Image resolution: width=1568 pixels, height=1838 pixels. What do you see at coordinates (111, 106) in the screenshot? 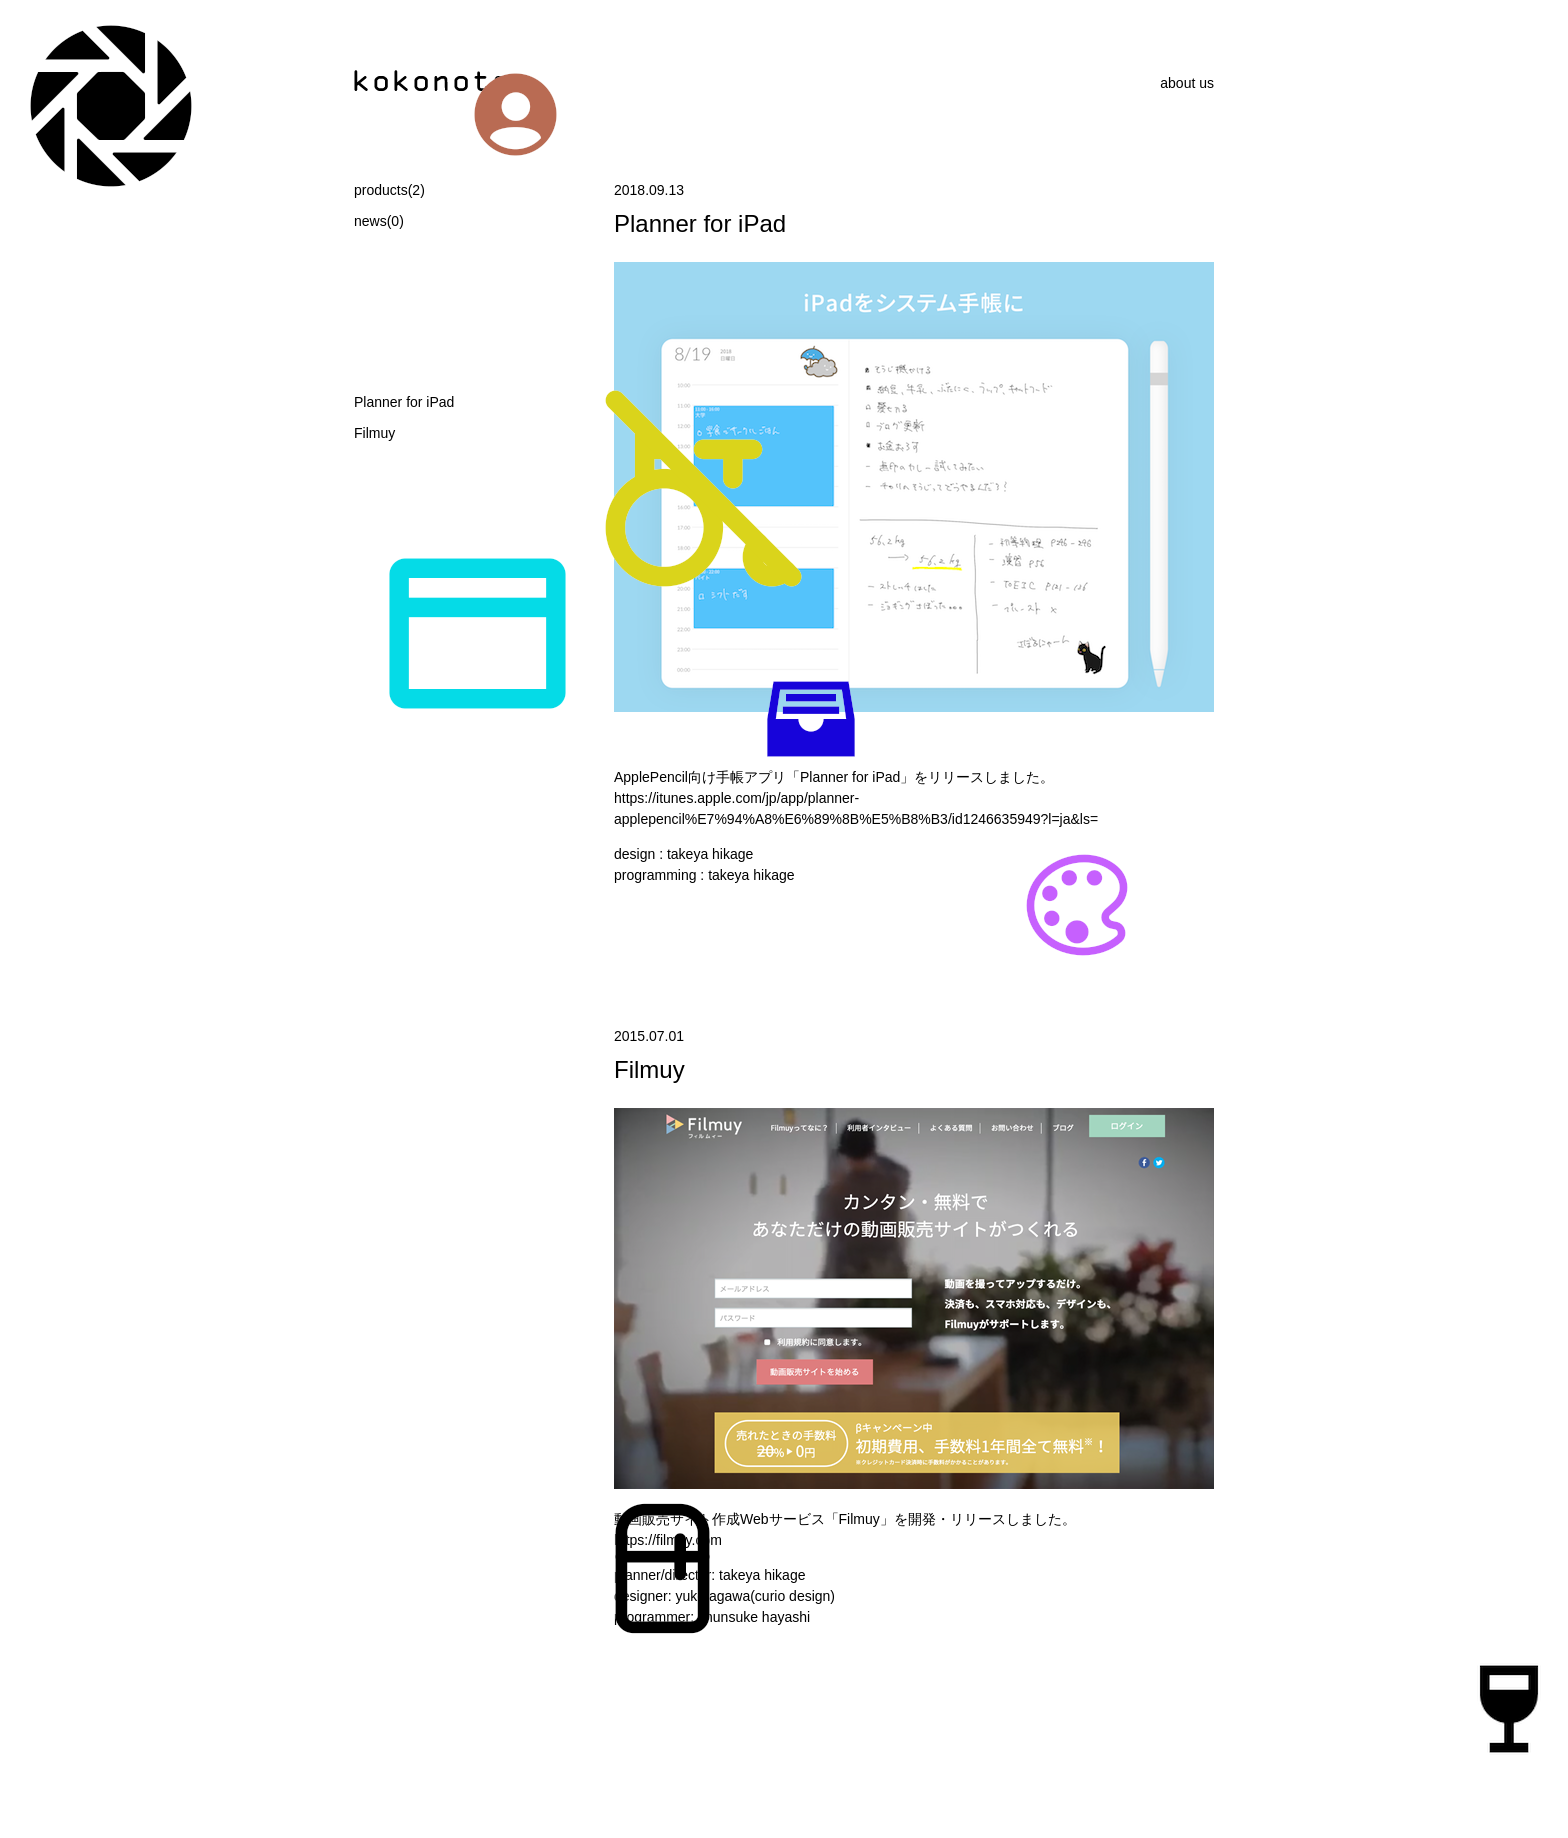
I see `adjust camera aperture settings` at bounding box center [111, 106].